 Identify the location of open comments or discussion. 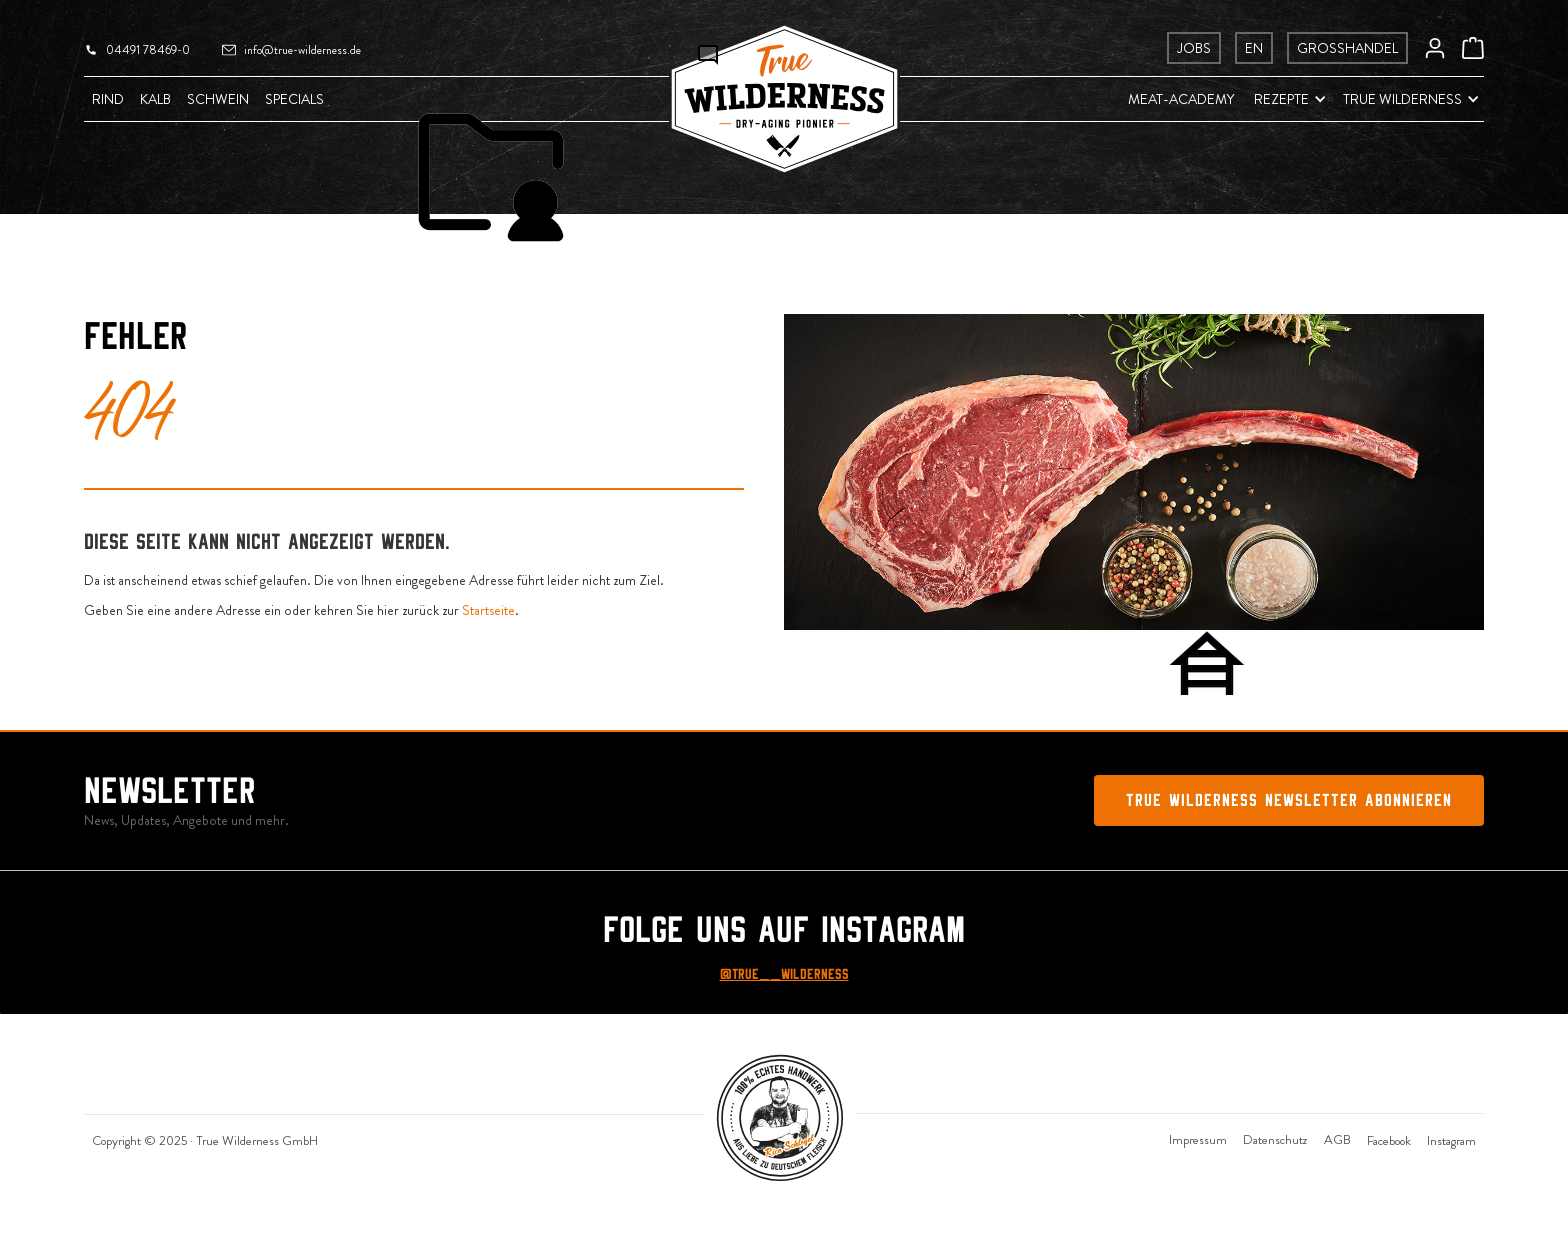
(708, 55).